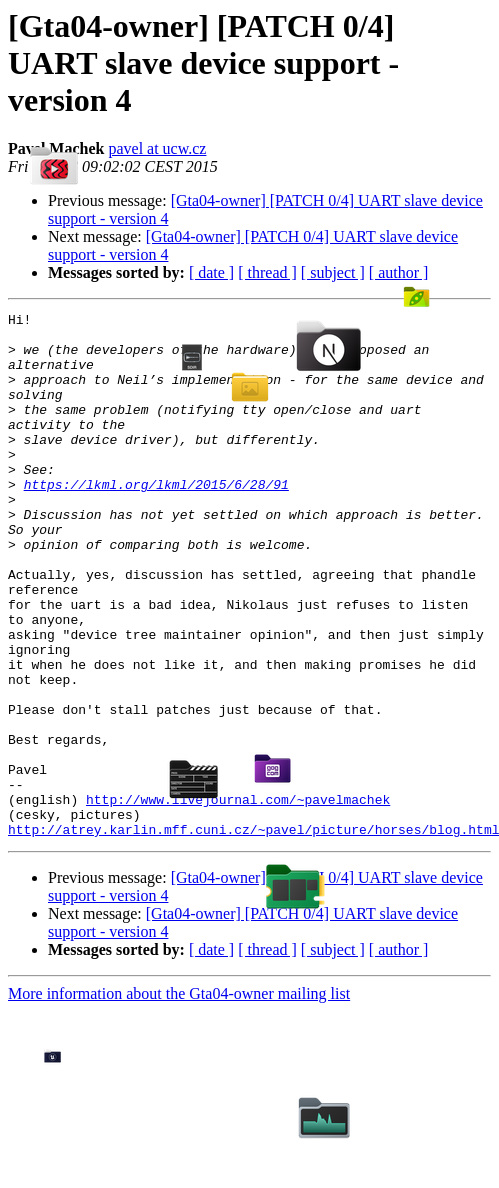 The width and height of the screenshot is (499, 1188). I want to click on open system monitoring files, so click(324, 1119).